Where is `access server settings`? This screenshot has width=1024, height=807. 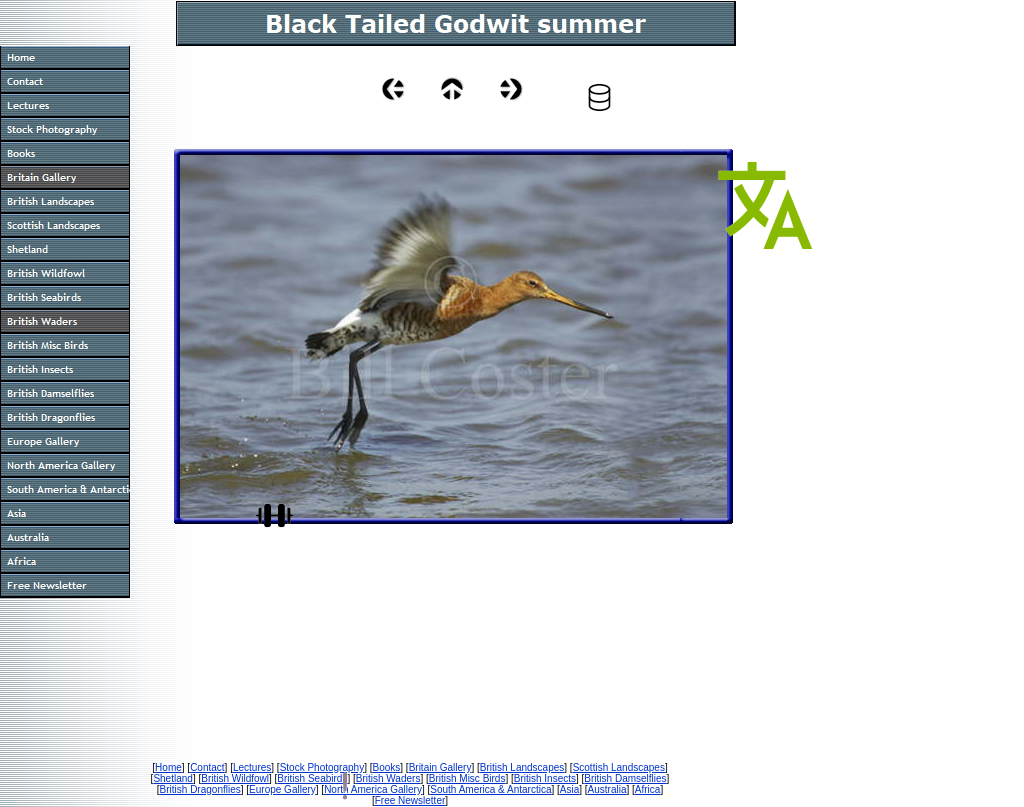
access server settings is located at coordinates (599, 97).